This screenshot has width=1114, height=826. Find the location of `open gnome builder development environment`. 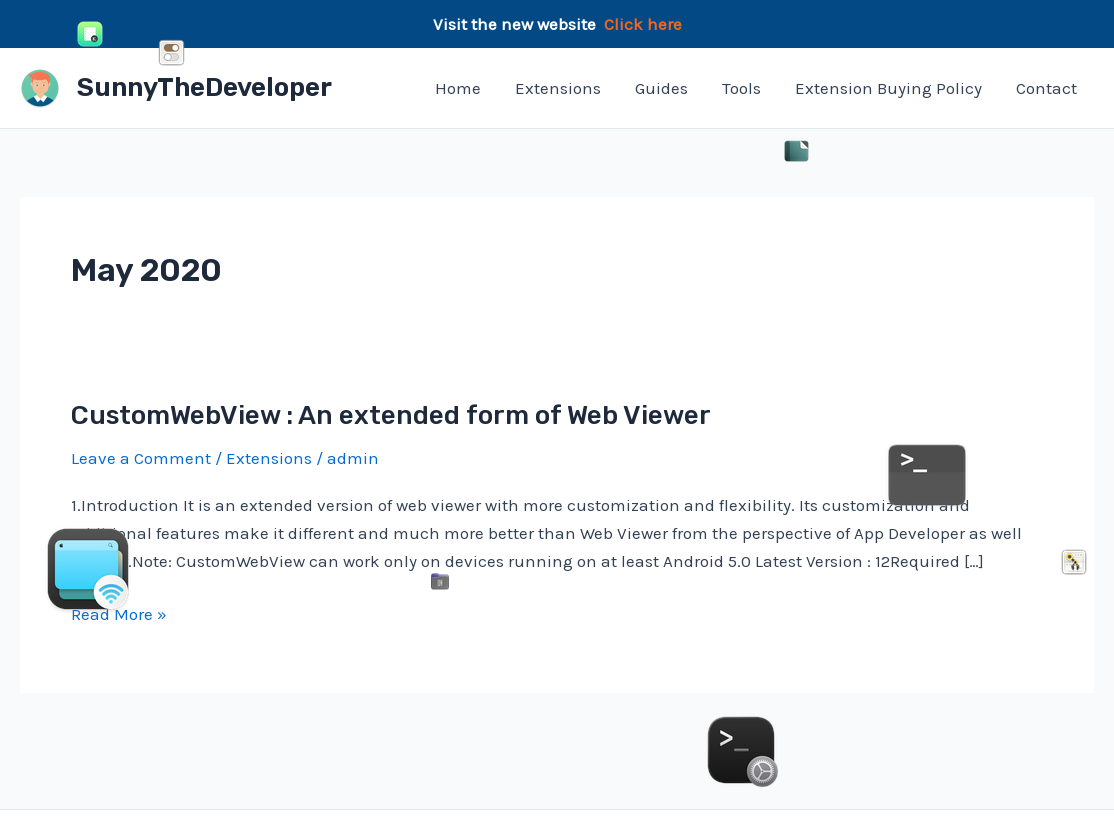

open gnome builder development environment is located at coordinates (1074, 562).